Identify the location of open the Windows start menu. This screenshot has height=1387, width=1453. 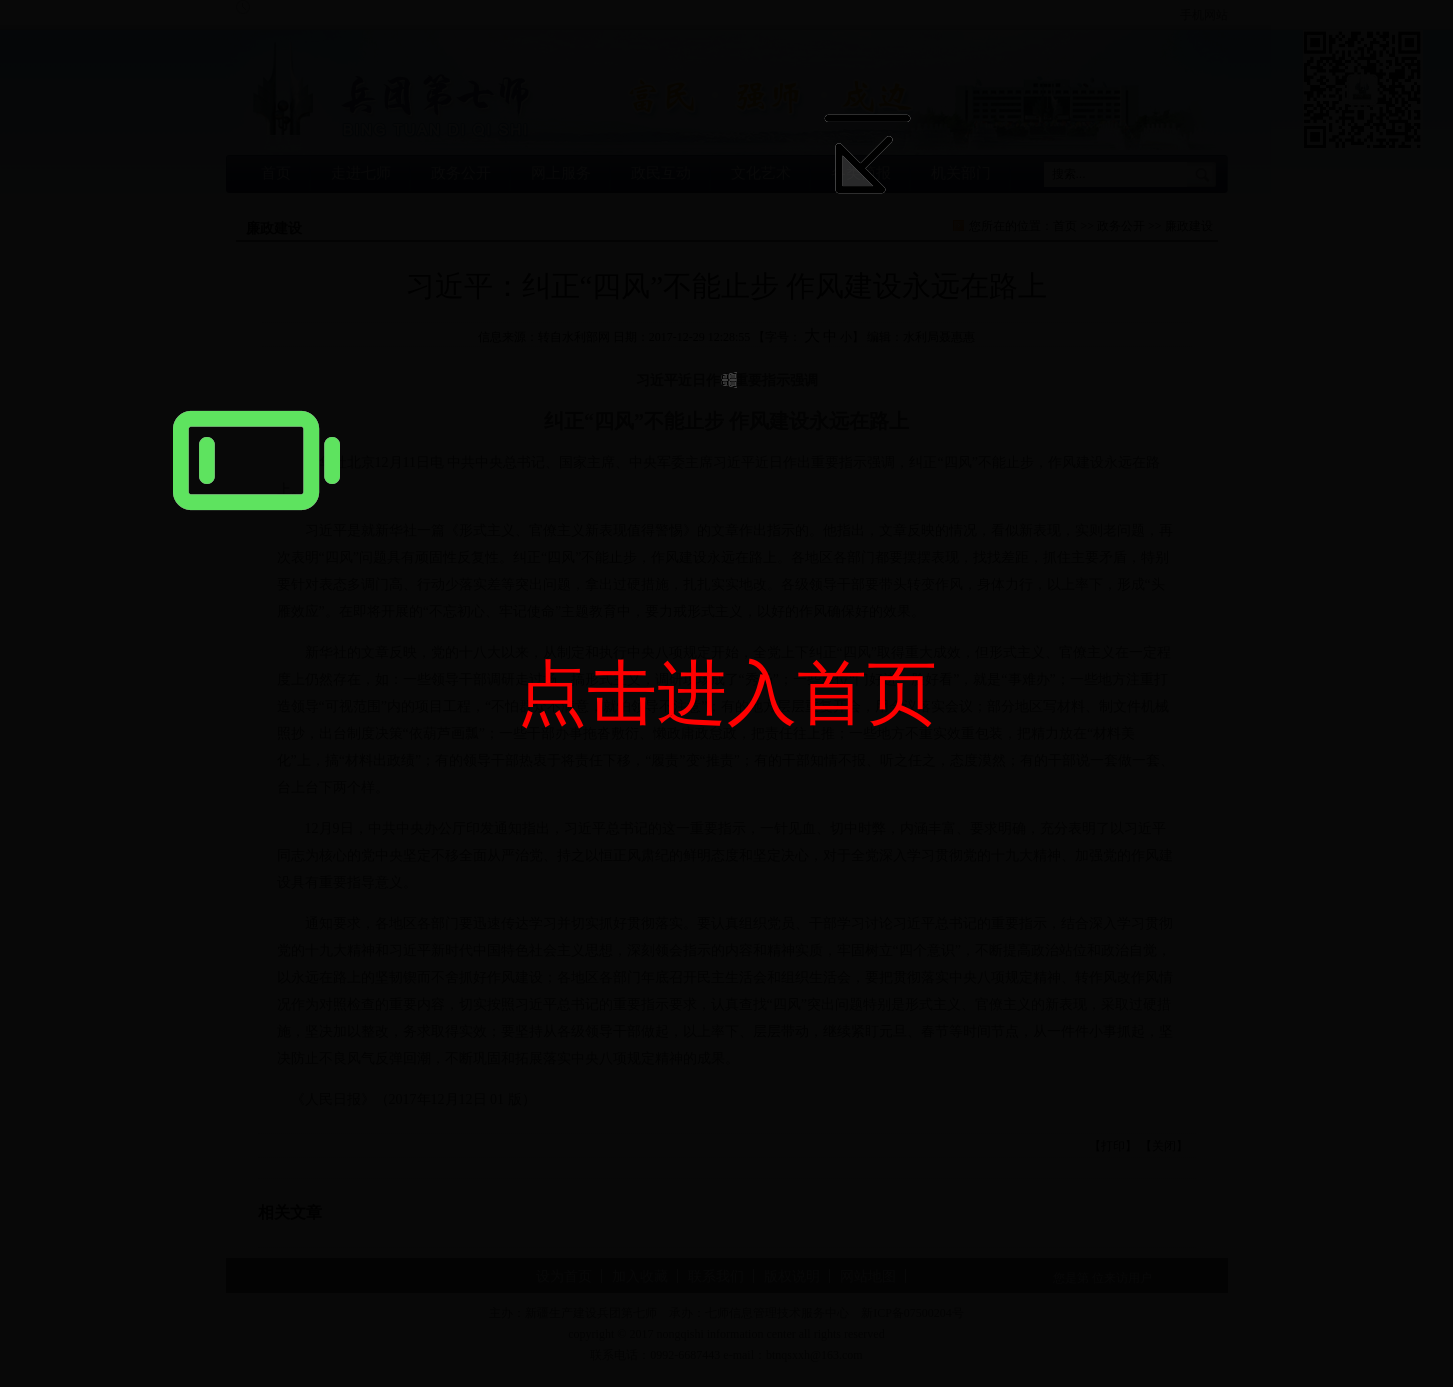
(730, 380).